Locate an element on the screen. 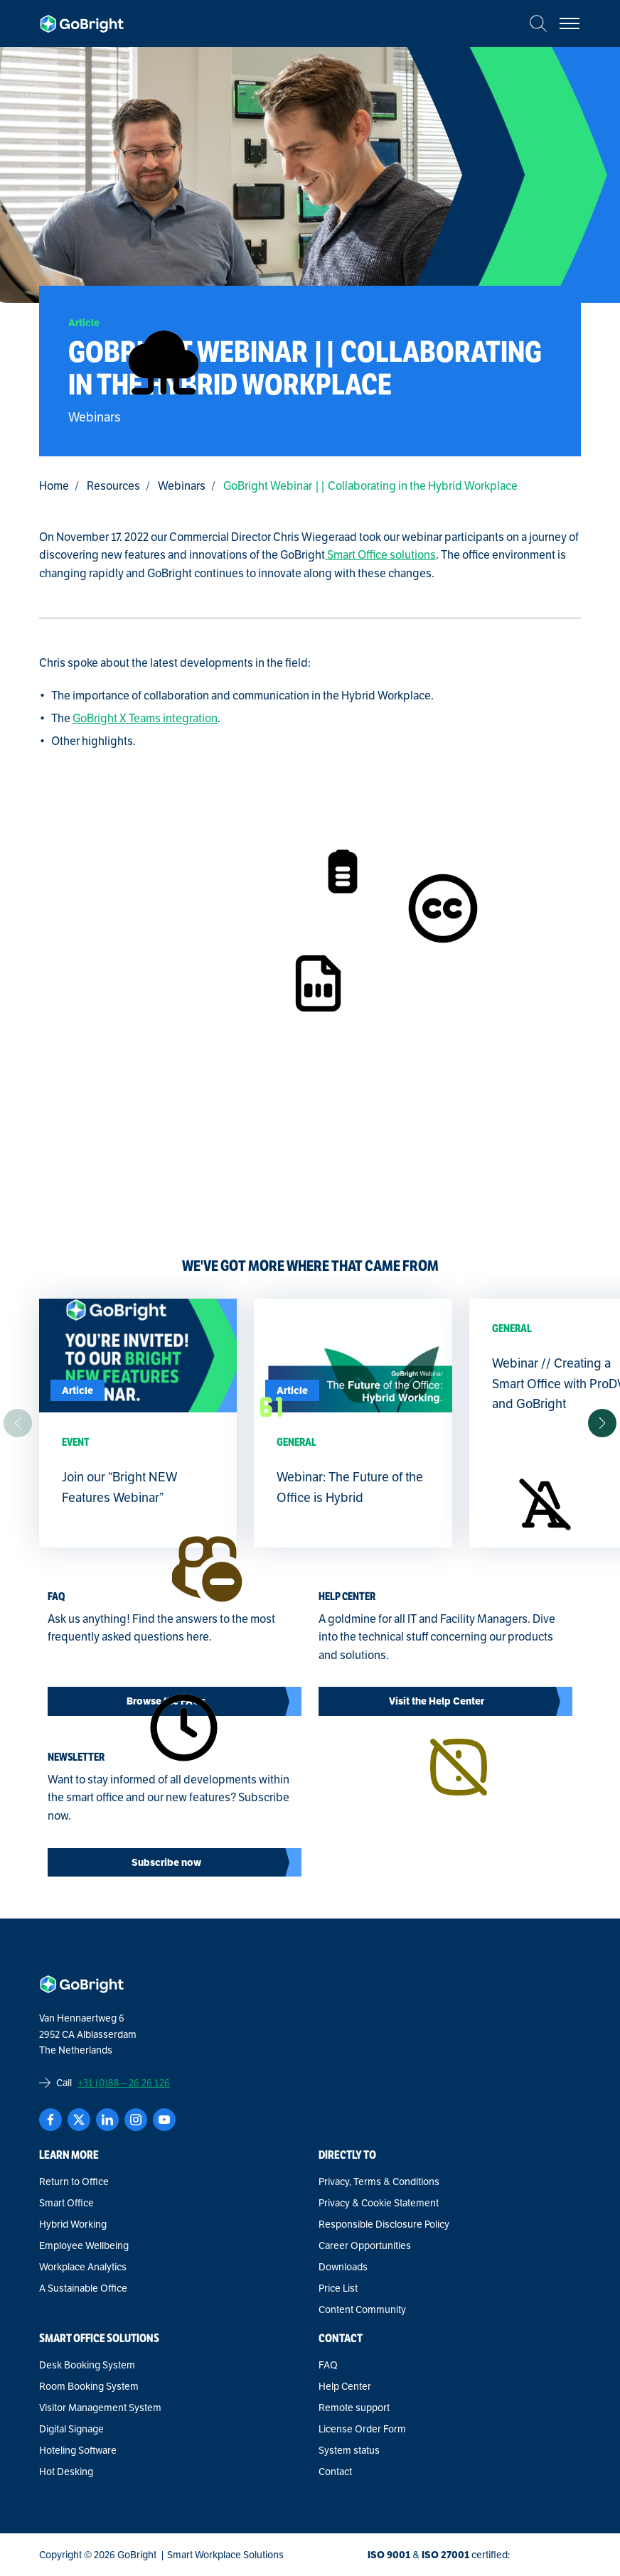 This screenshot has width=620, height=2576. indicates medium battery level (approximately 60%) is located at coordinates (343, 871).